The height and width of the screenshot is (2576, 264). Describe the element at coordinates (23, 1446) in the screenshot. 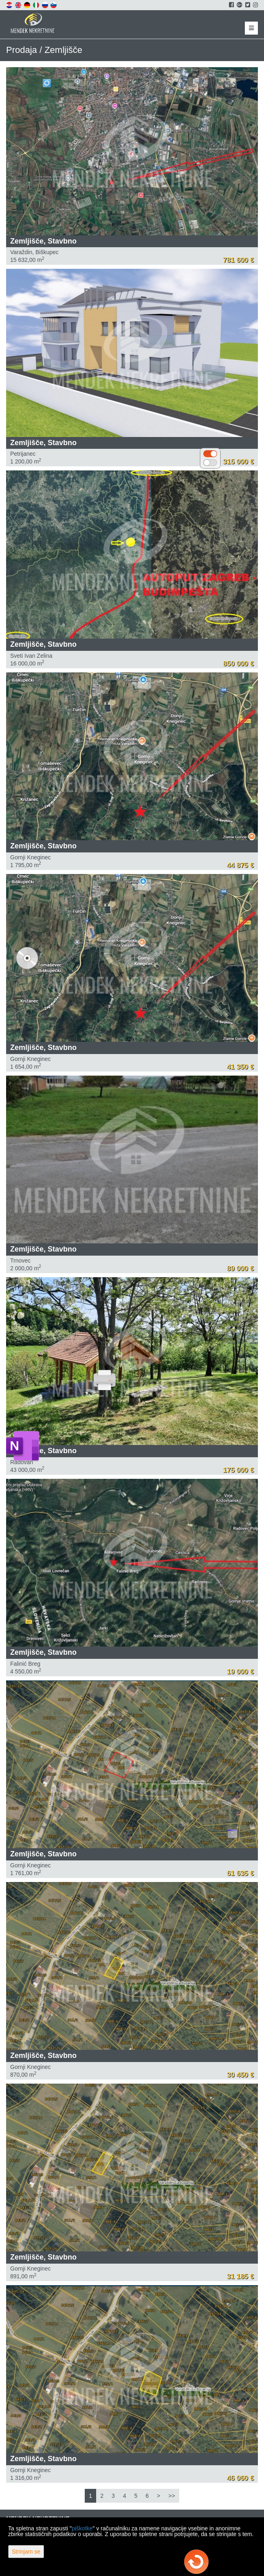

I see `open Microsoft OneNote` at that location.